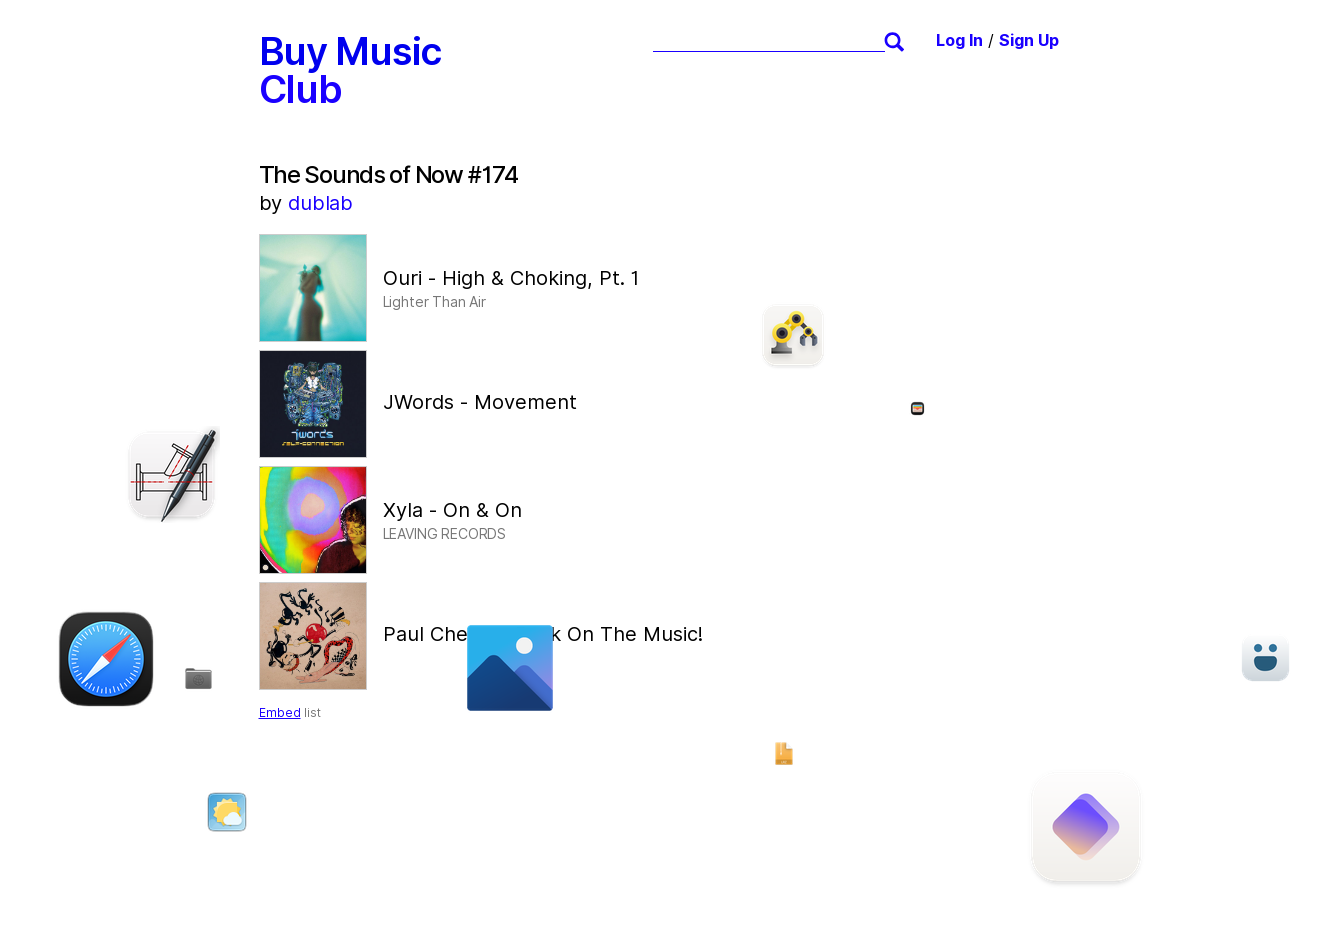 The height and width of the screenshot is (928, 1317). I want to click on open proton pass password manager, so click(1086, 827).